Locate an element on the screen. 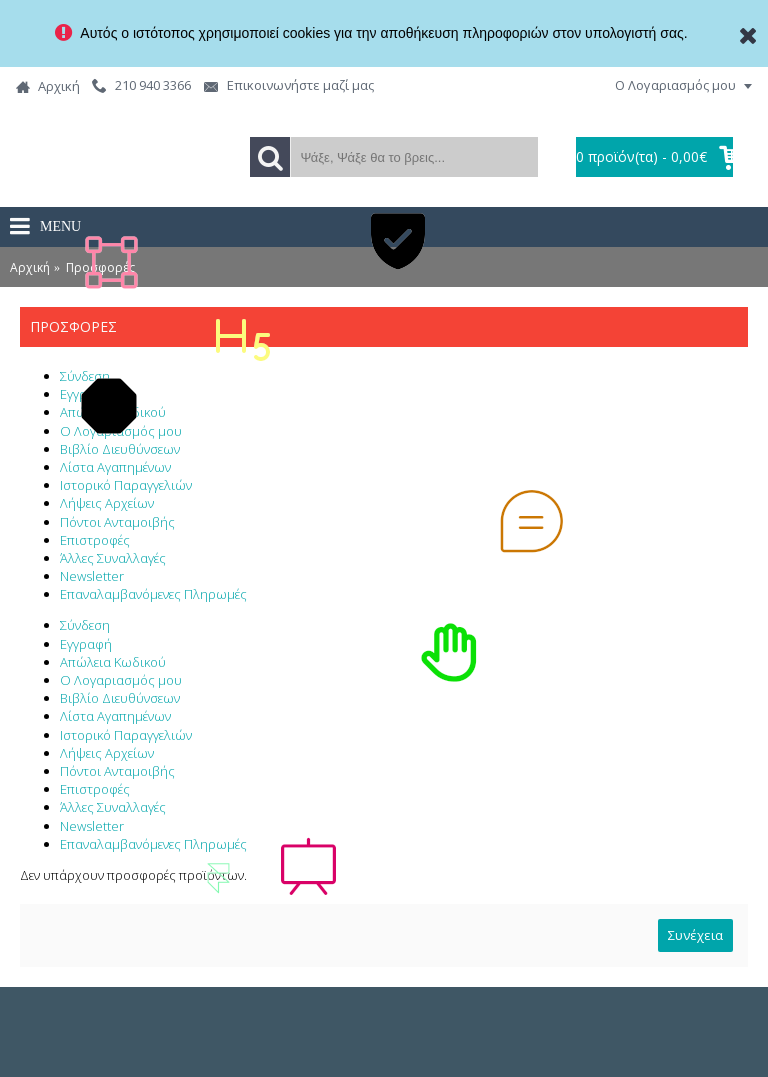  start or view a presentation is located at coordinates (308, 867).